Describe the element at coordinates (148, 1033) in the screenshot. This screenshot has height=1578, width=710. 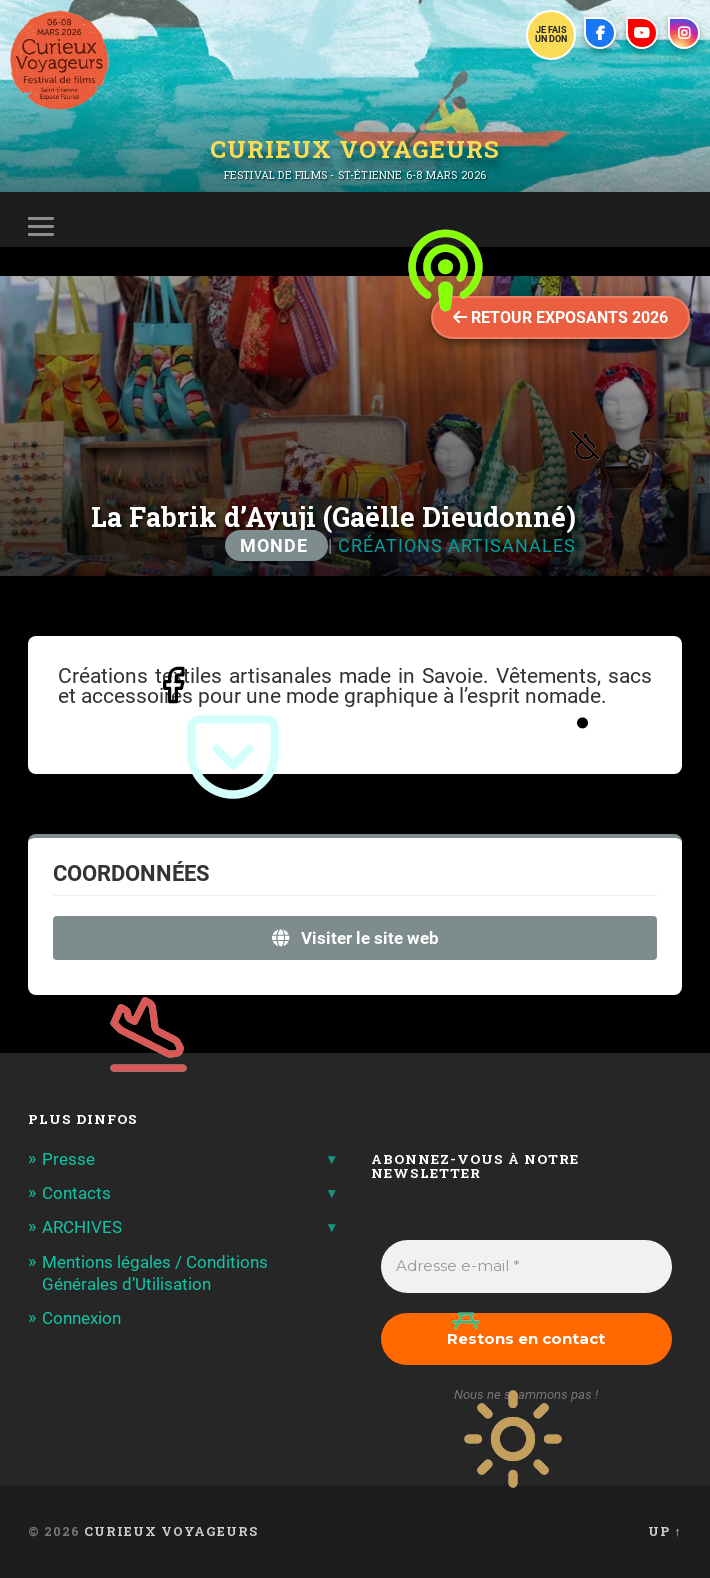
I see `indicates arriving flight status` at that location.